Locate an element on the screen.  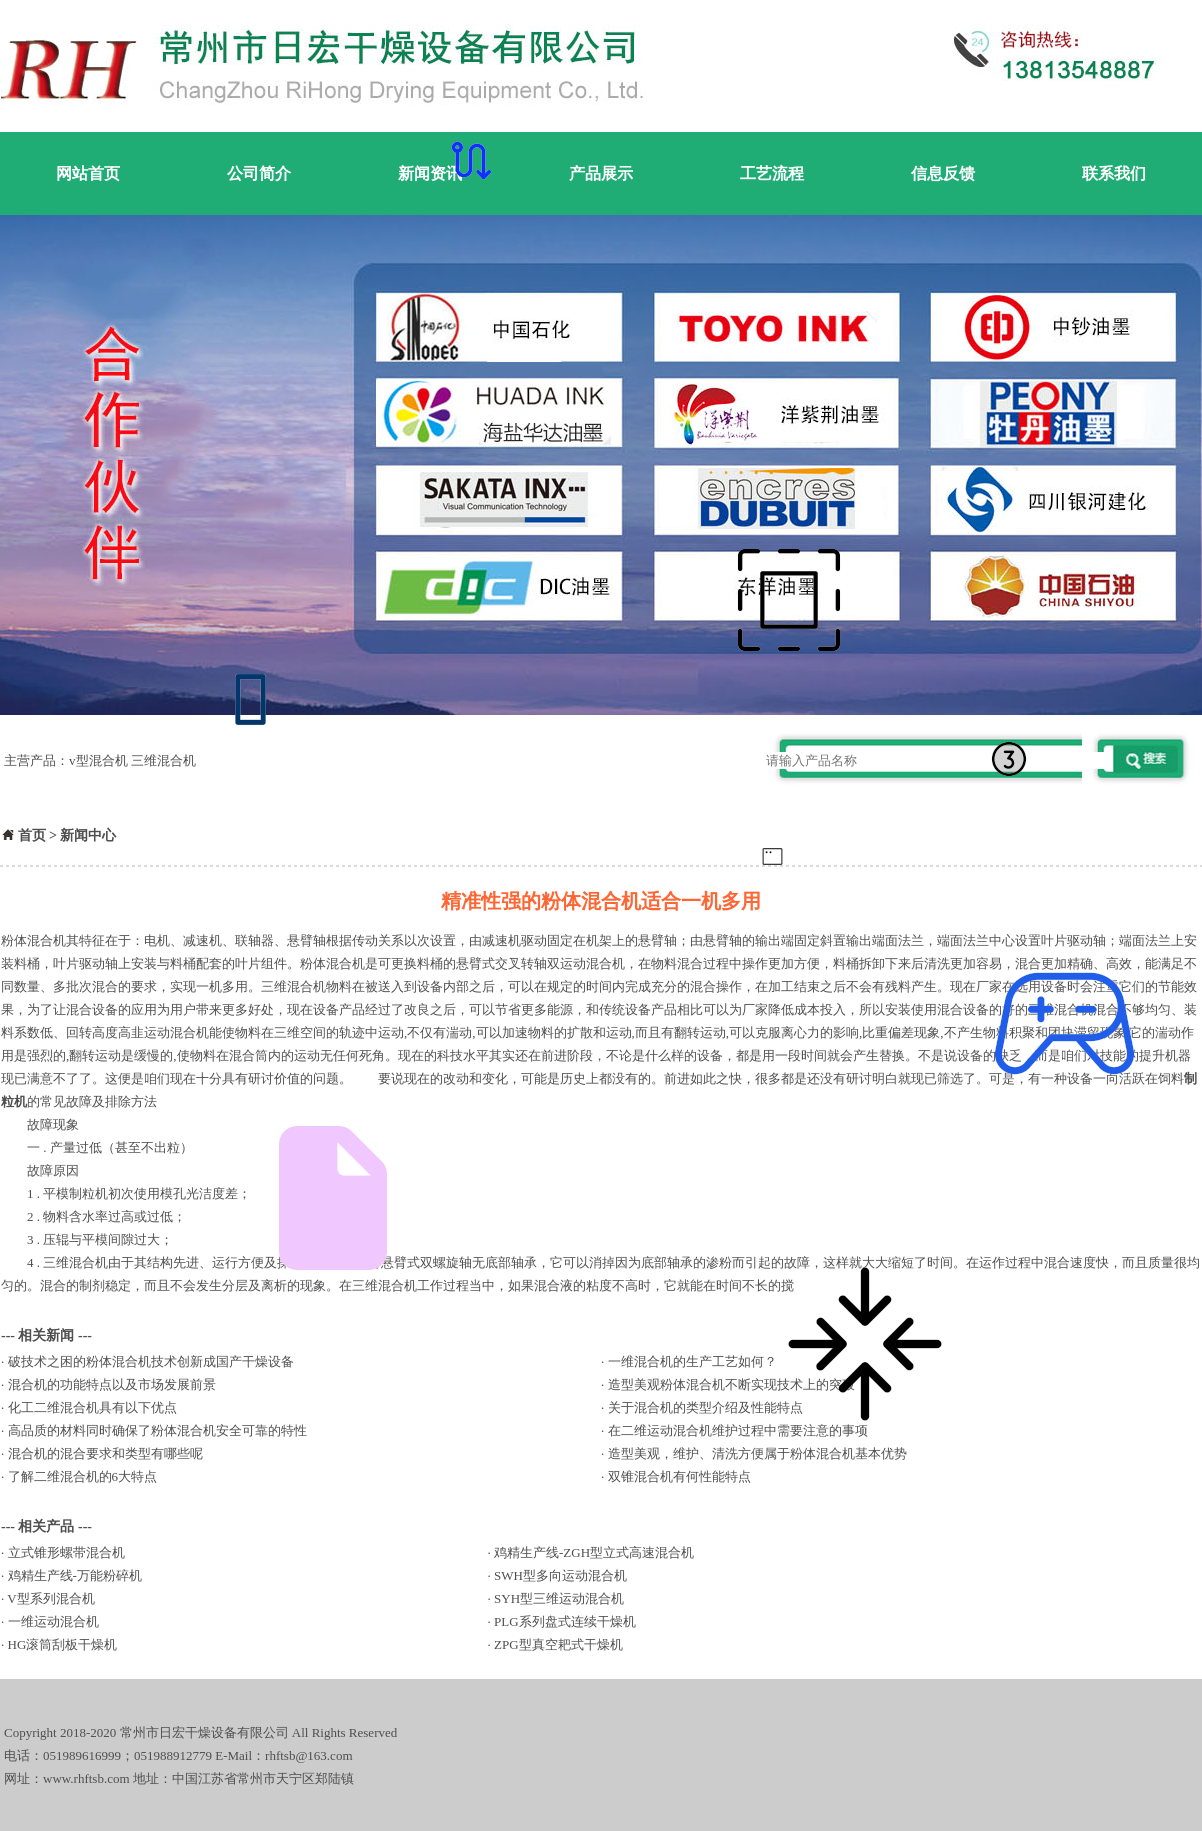
view or open a file is located at coordinates (333, 1198).